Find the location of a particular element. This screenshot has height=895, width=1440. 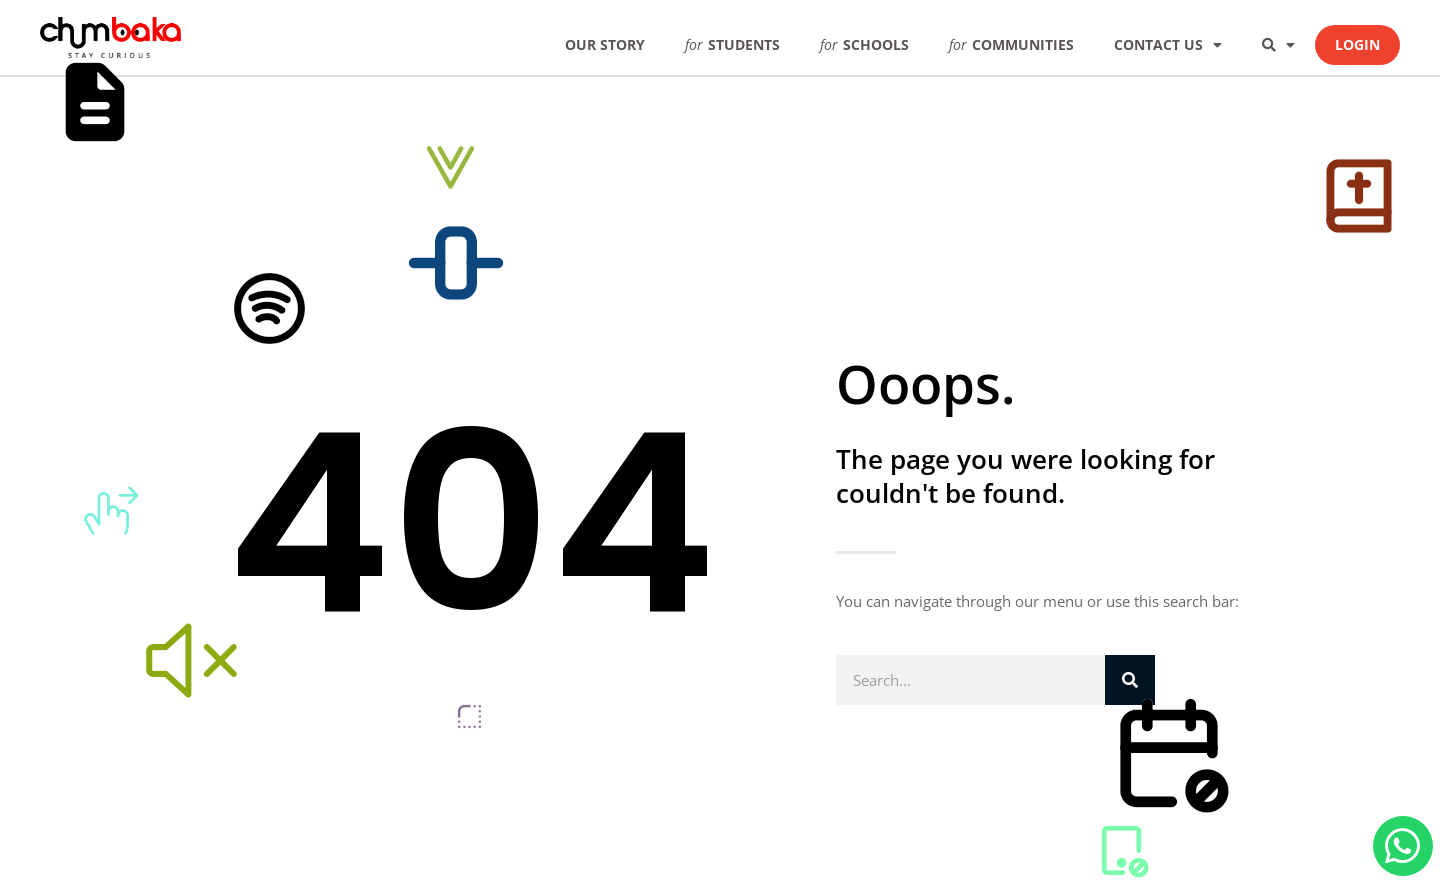

open Spotify is located at coordinates (269, 308).